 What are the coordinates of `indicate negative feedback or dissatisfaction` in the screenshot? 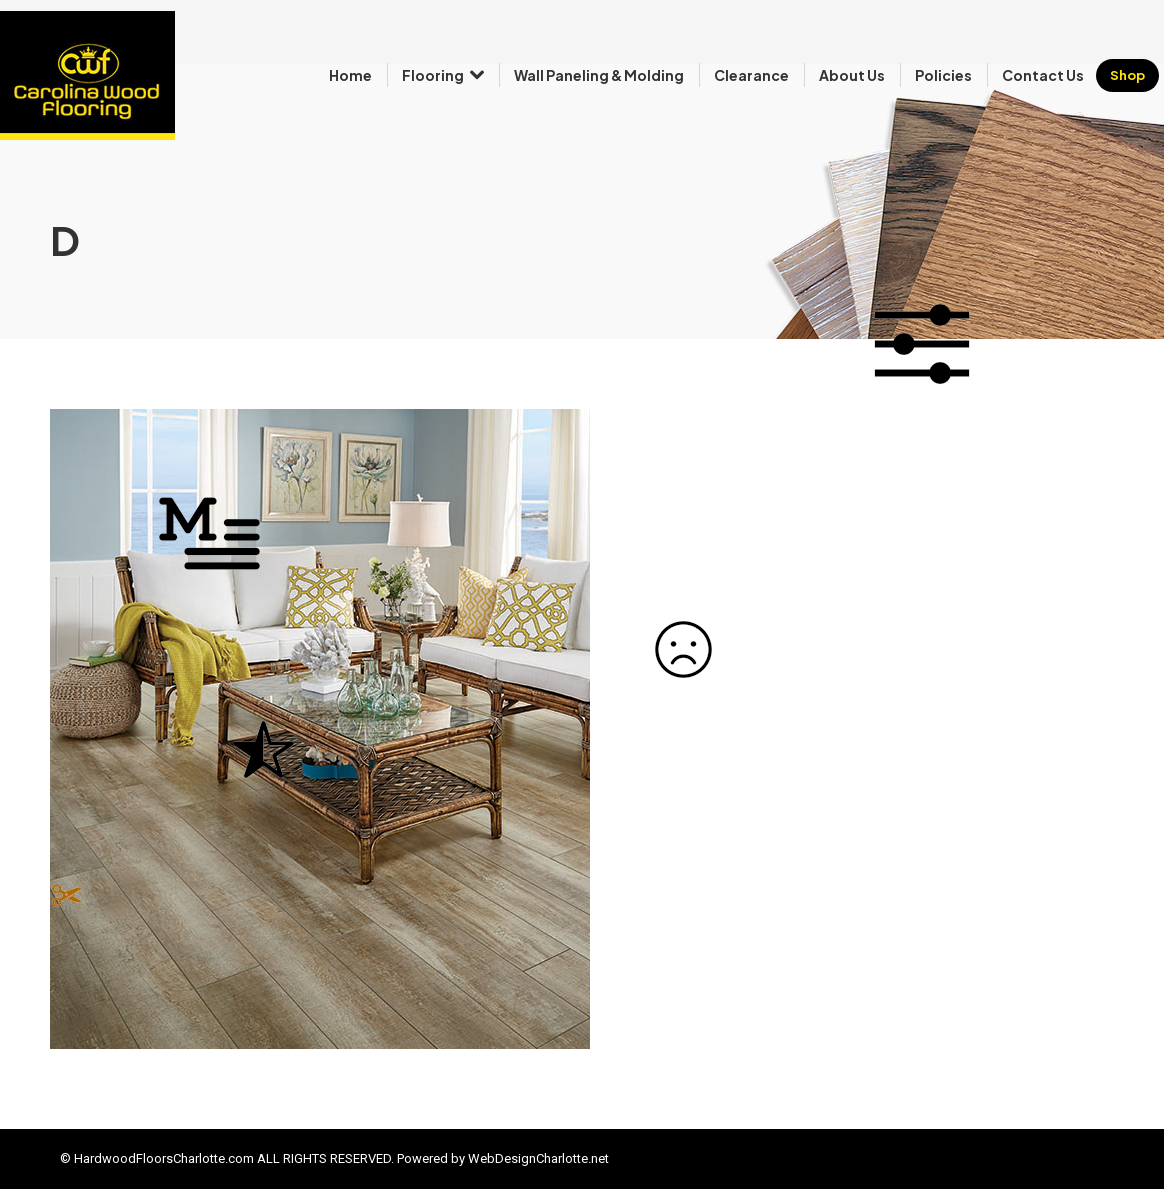 It's located at (683, 649).